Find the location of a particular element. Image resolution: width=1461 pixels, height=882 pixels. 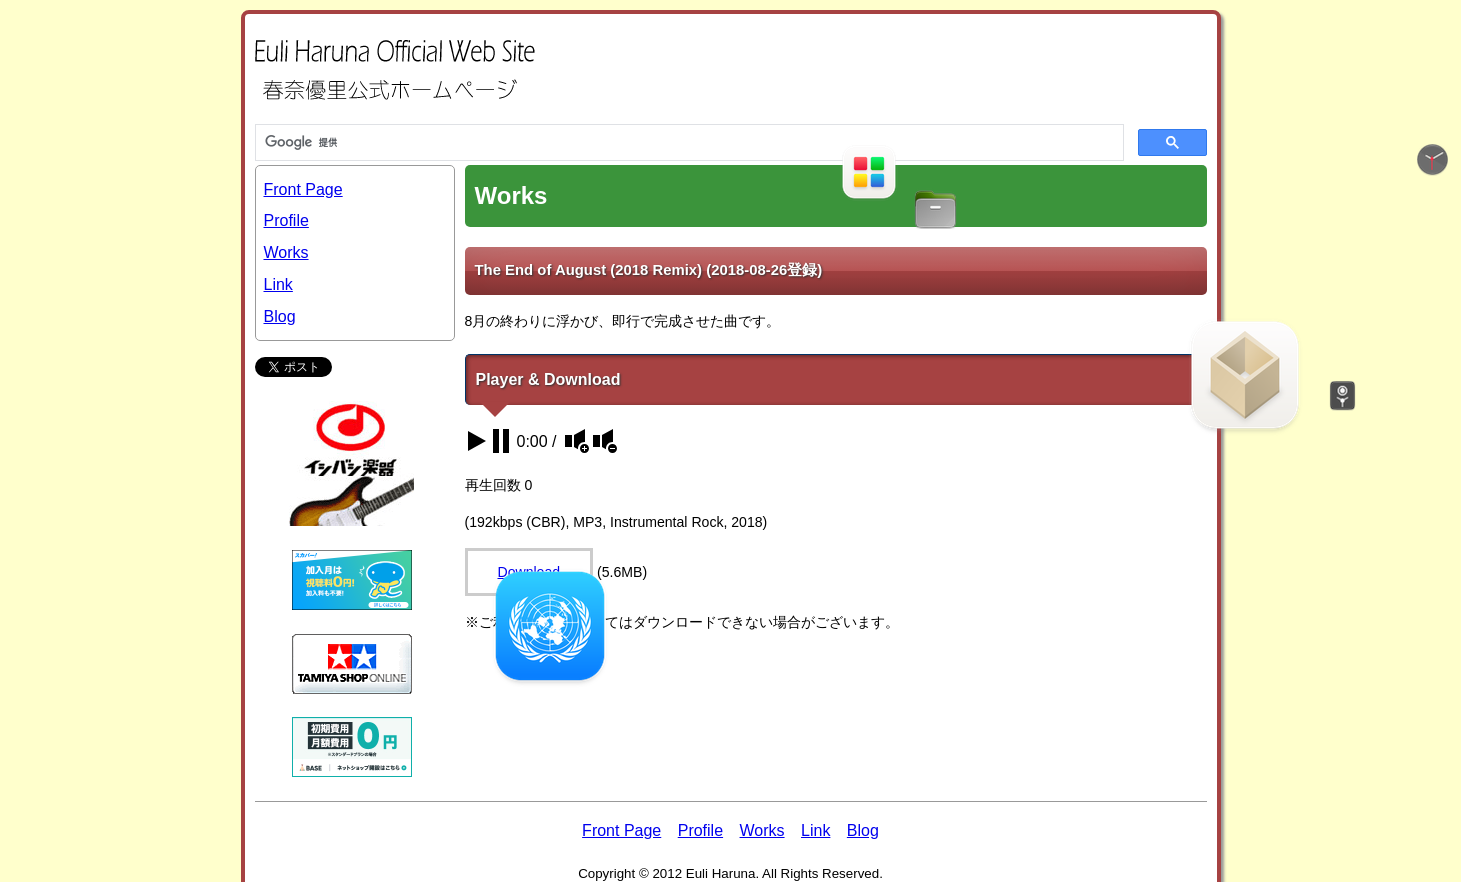

open flatpak software manager is located at coordinates (1245, 375).